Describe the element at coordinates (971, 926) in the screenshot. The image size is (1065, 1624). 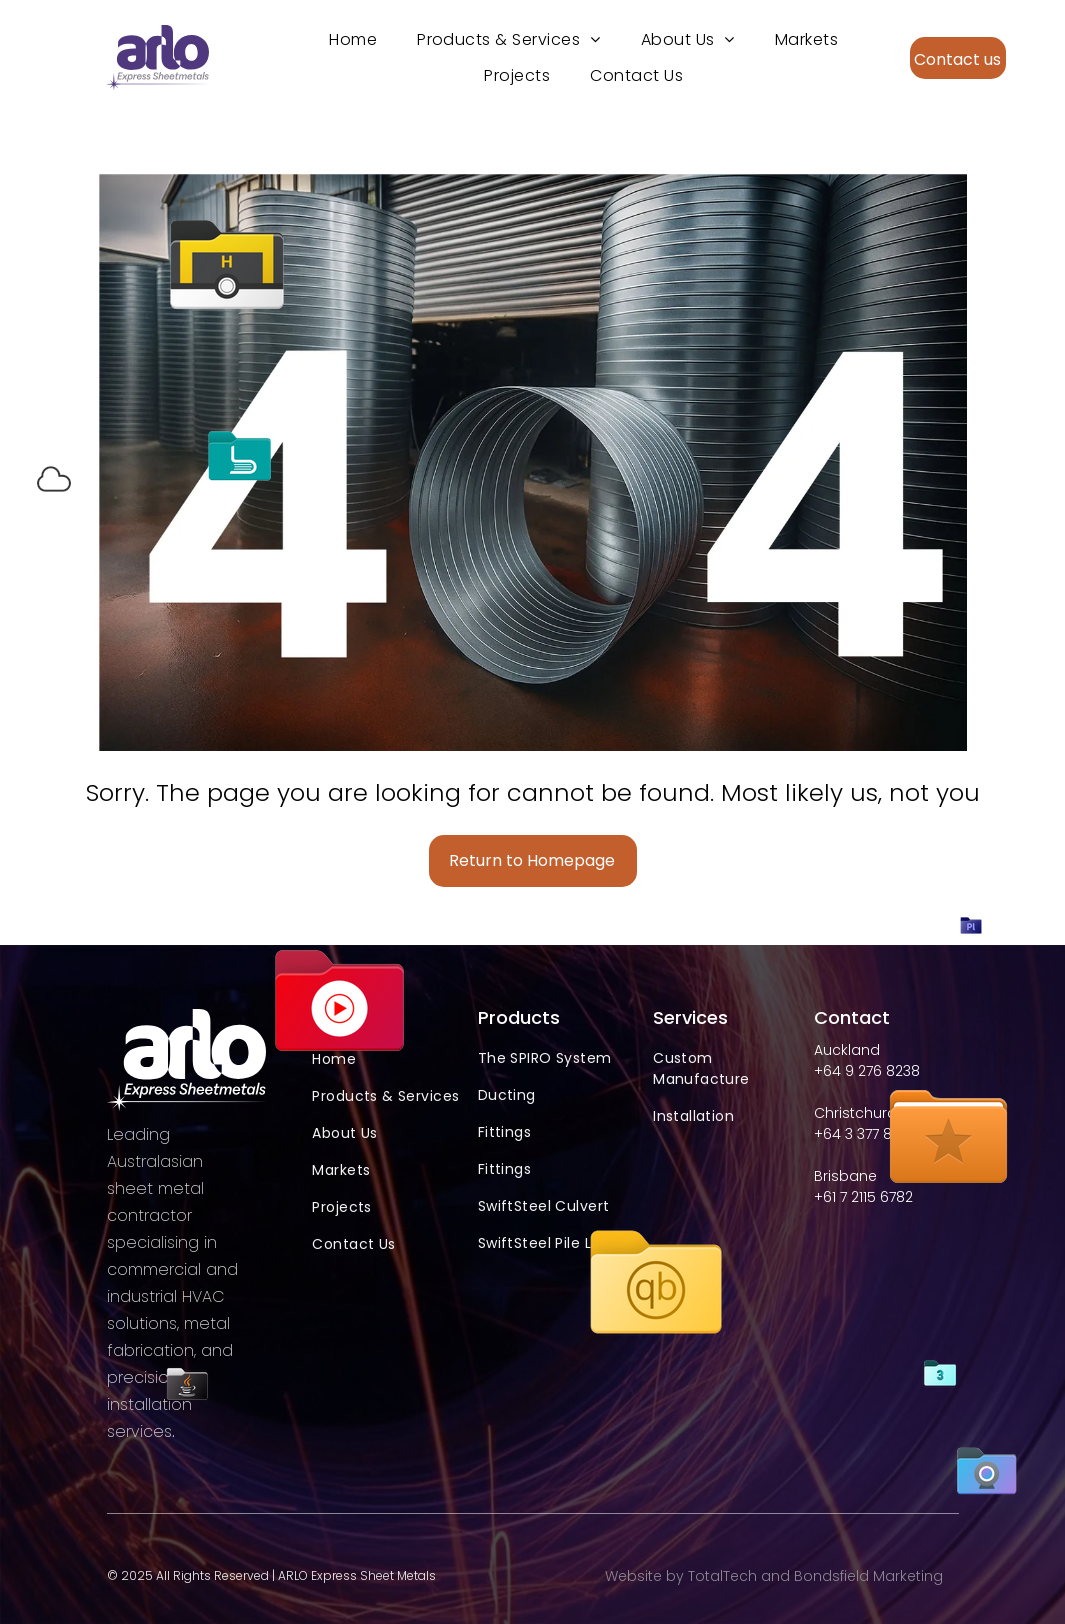
I see `open folder containing adobe prelude project files` at that location.